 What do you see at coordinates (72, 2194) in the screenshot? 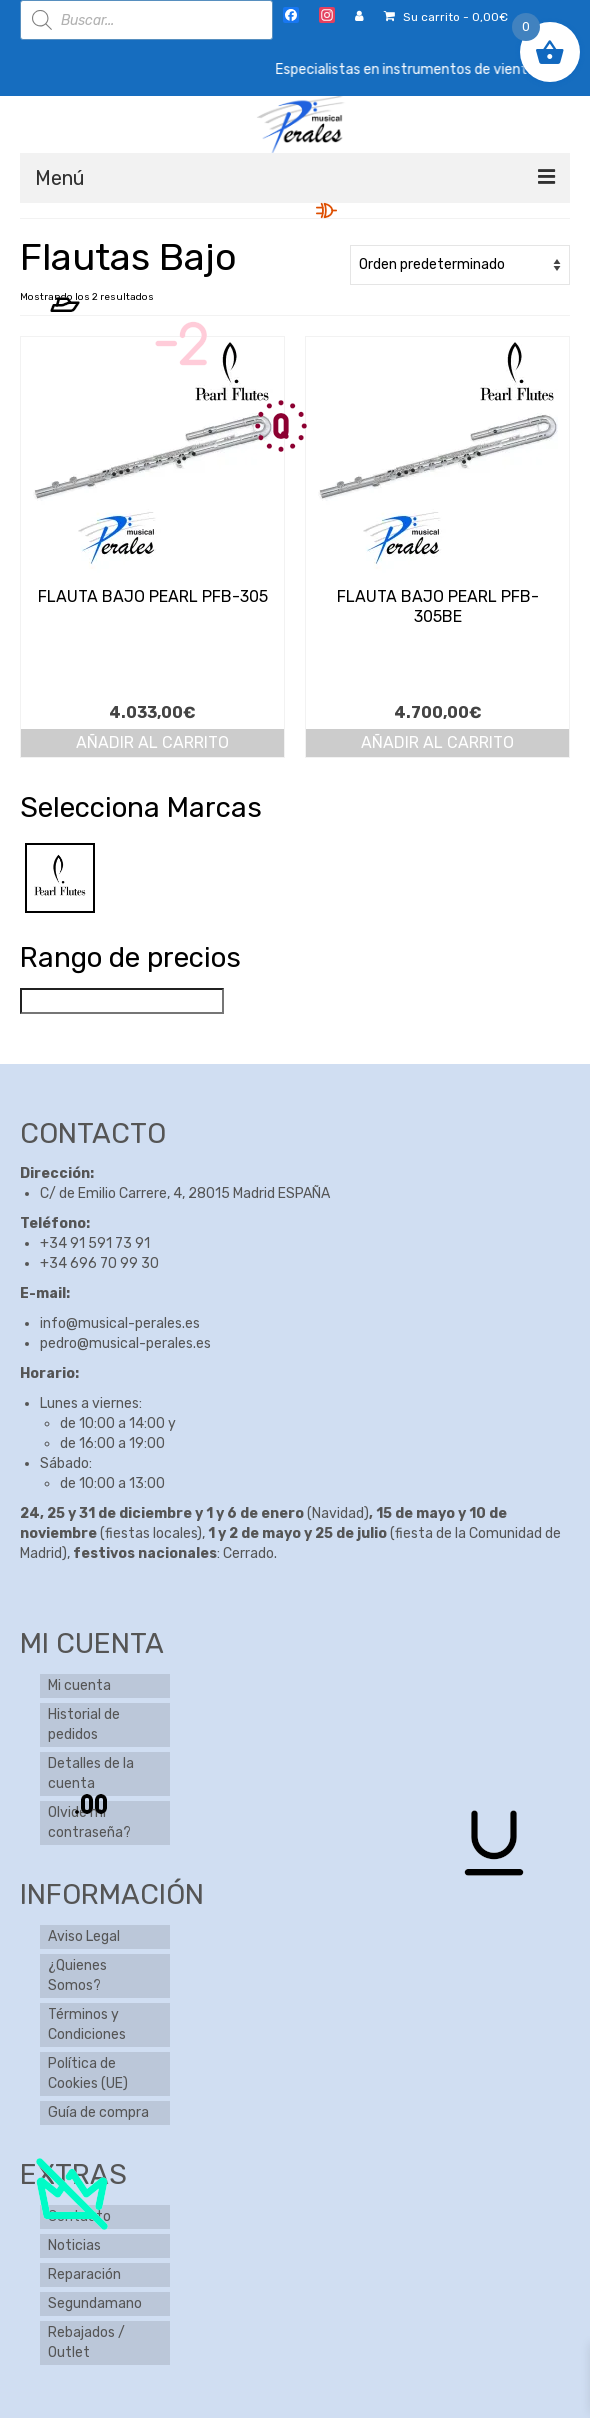
I see `remove premium or VIP status` at bounding box center [72, 2194].